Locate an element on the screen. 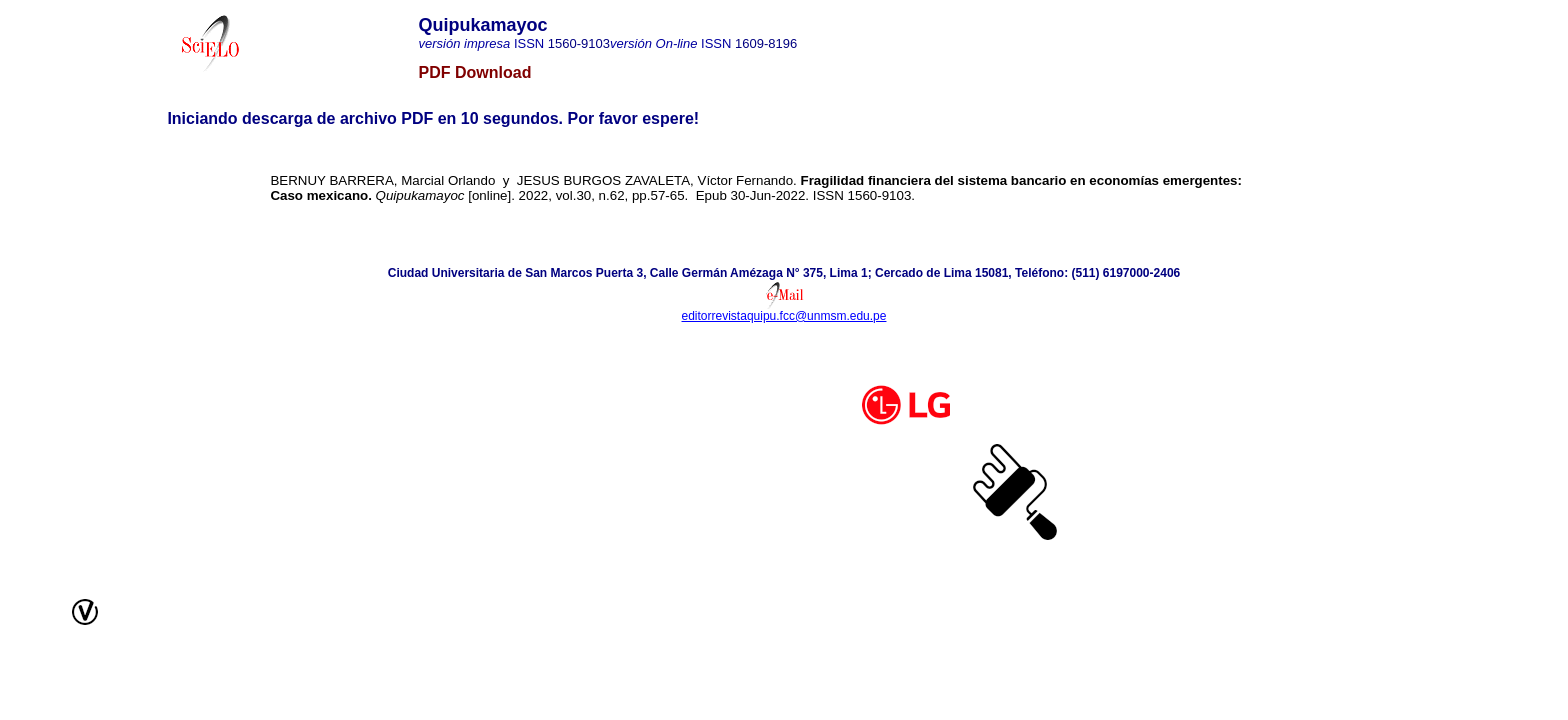 The image size is (1568, 720). LG brand logo or product identifier is located at coordinates (906, 405).